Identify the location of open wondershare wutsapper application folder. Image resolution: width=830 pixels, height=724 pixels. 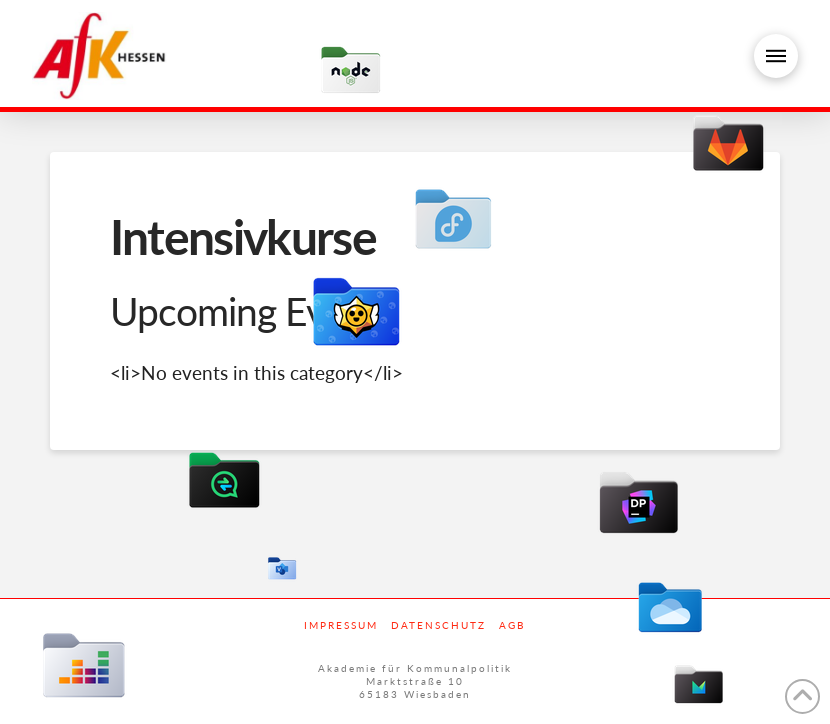
(224, 482).